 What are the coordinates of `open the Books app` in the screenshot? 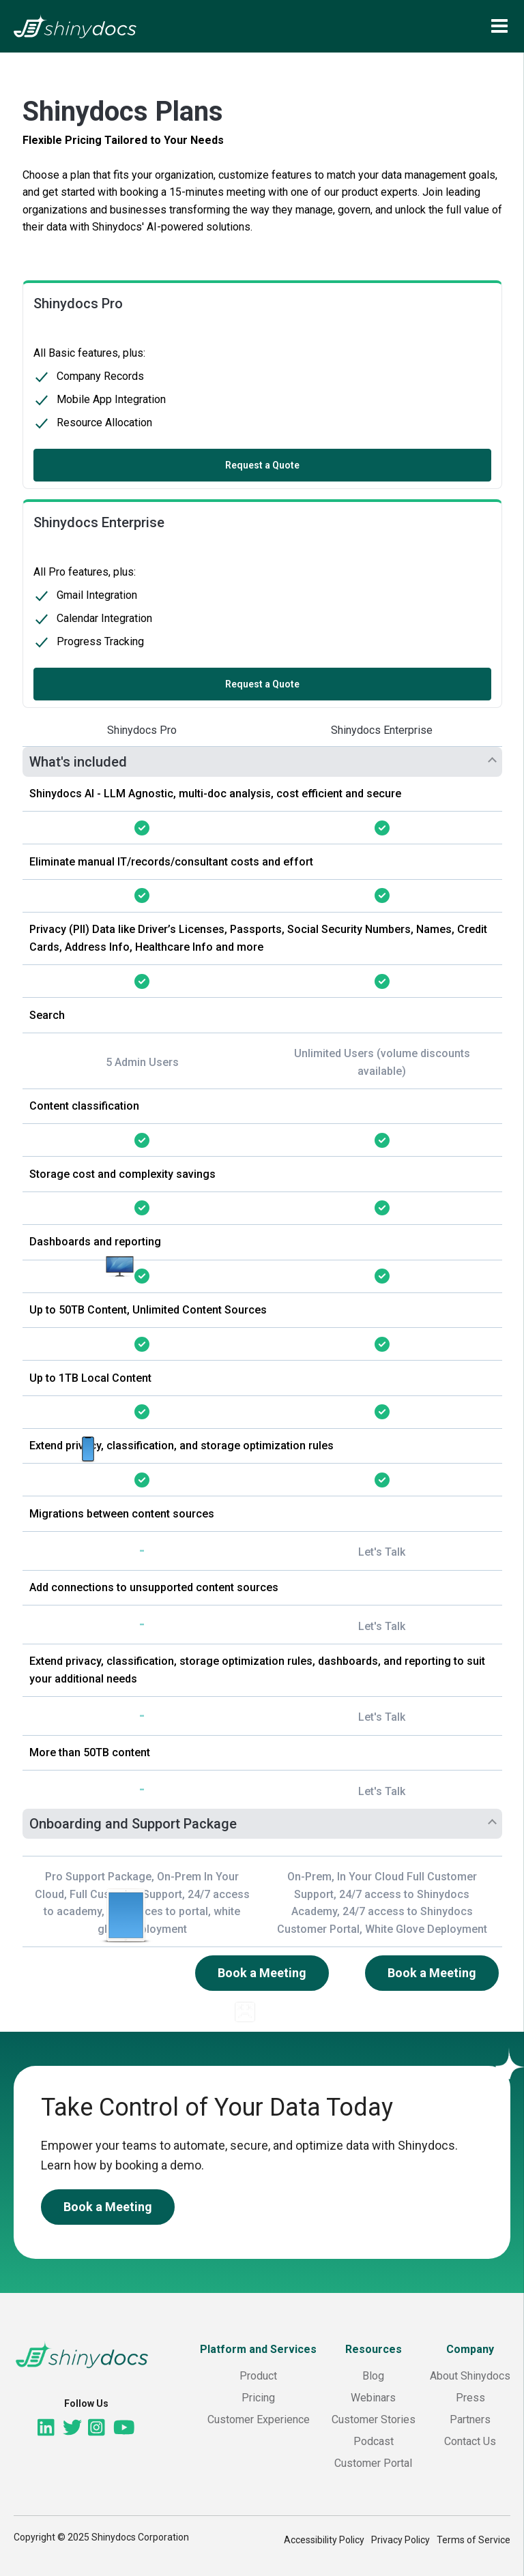 It's located at (451, 1970).